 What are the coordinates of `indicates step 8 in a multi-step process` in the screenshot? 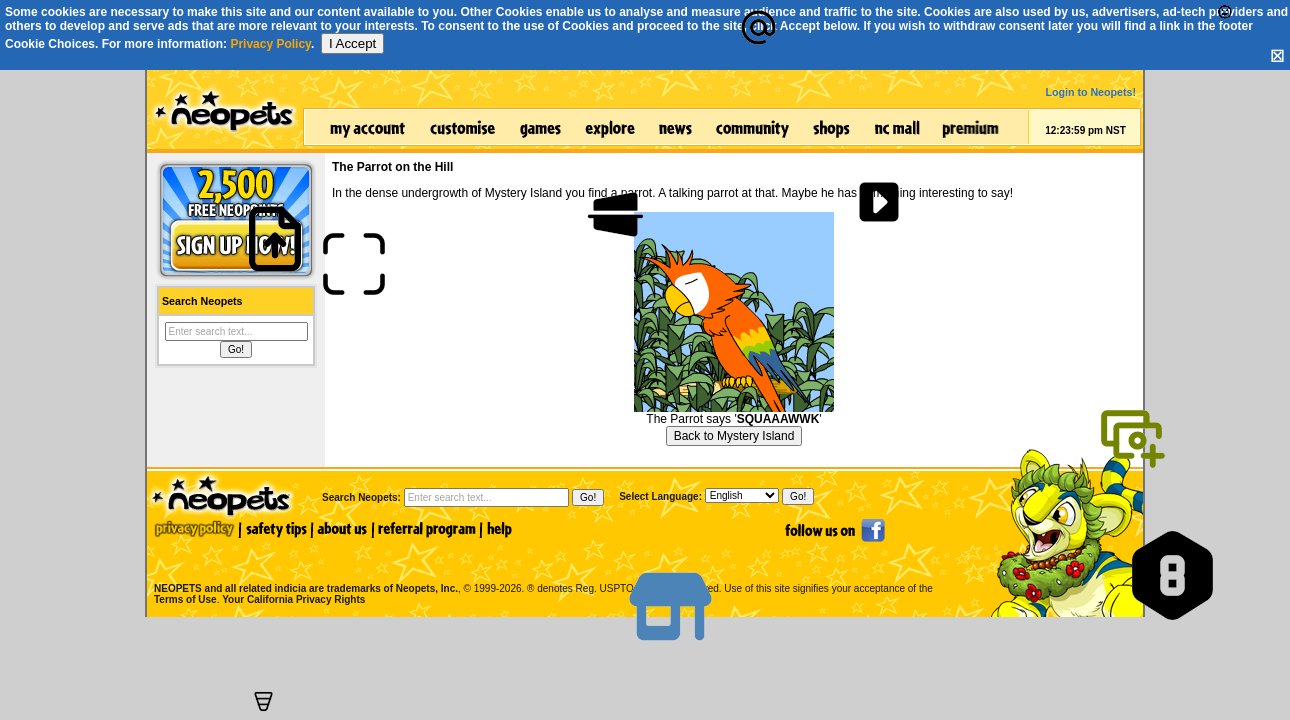 It's located at (1172, 575).